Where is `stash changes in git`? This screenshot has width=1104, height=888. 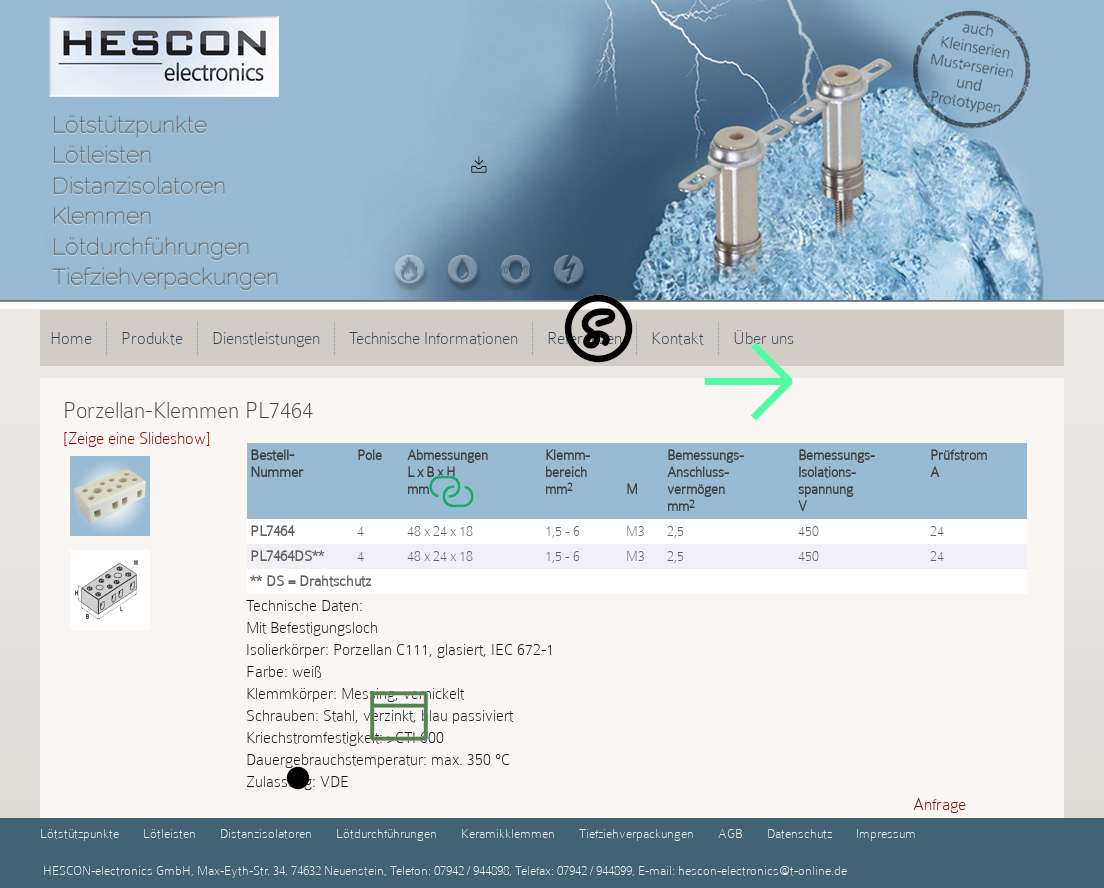
stash changes in git is located at coordinates (479, 164).